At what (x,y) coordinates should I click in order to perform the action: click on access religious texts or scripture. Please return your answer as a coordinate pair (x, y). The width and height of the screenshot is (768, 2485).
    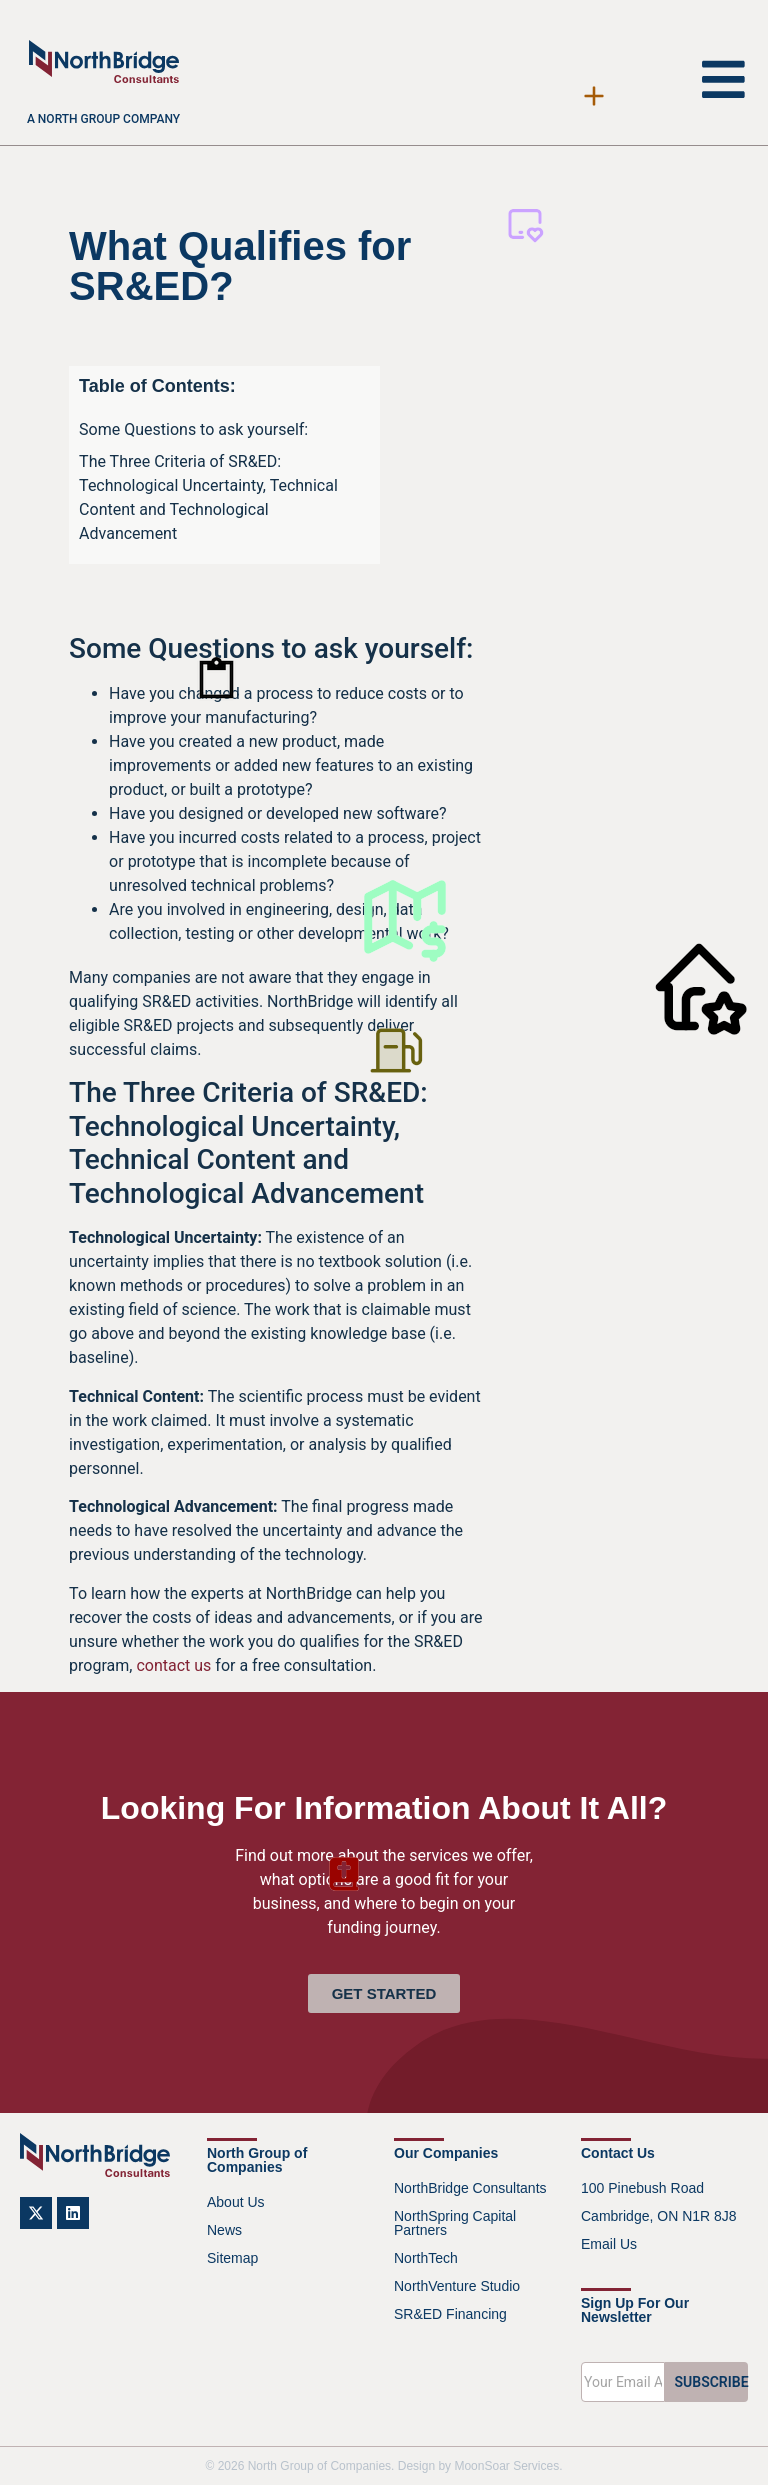
    Looking at the image, I should click on (344, 1874).